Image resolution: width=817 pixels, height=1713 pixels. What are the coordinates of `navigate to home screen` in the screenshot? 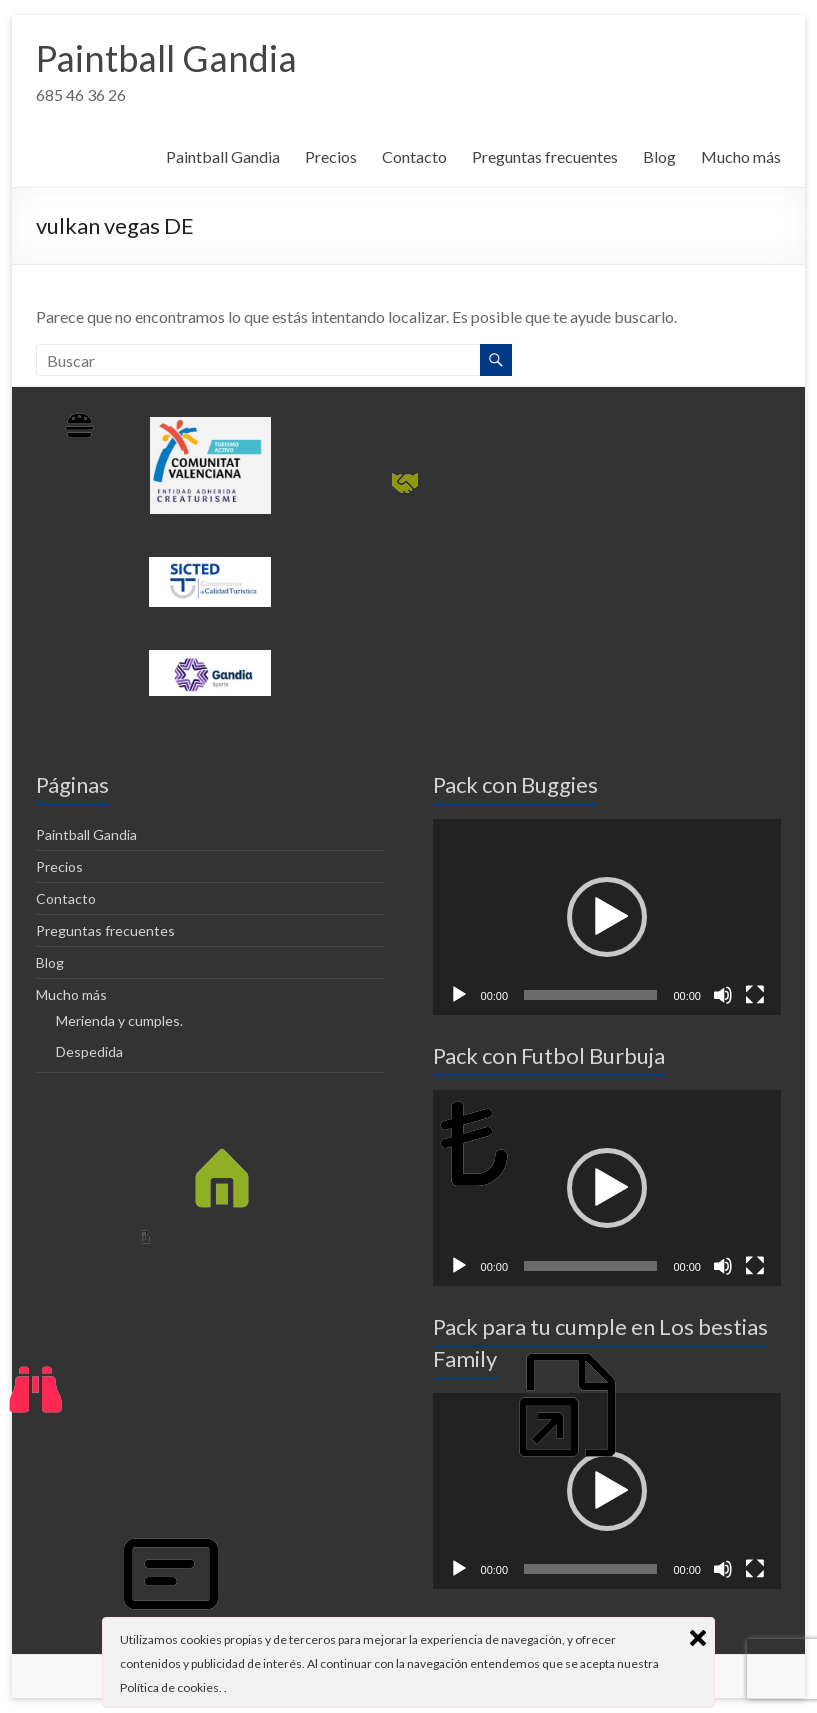 It's located at (222, 1178).